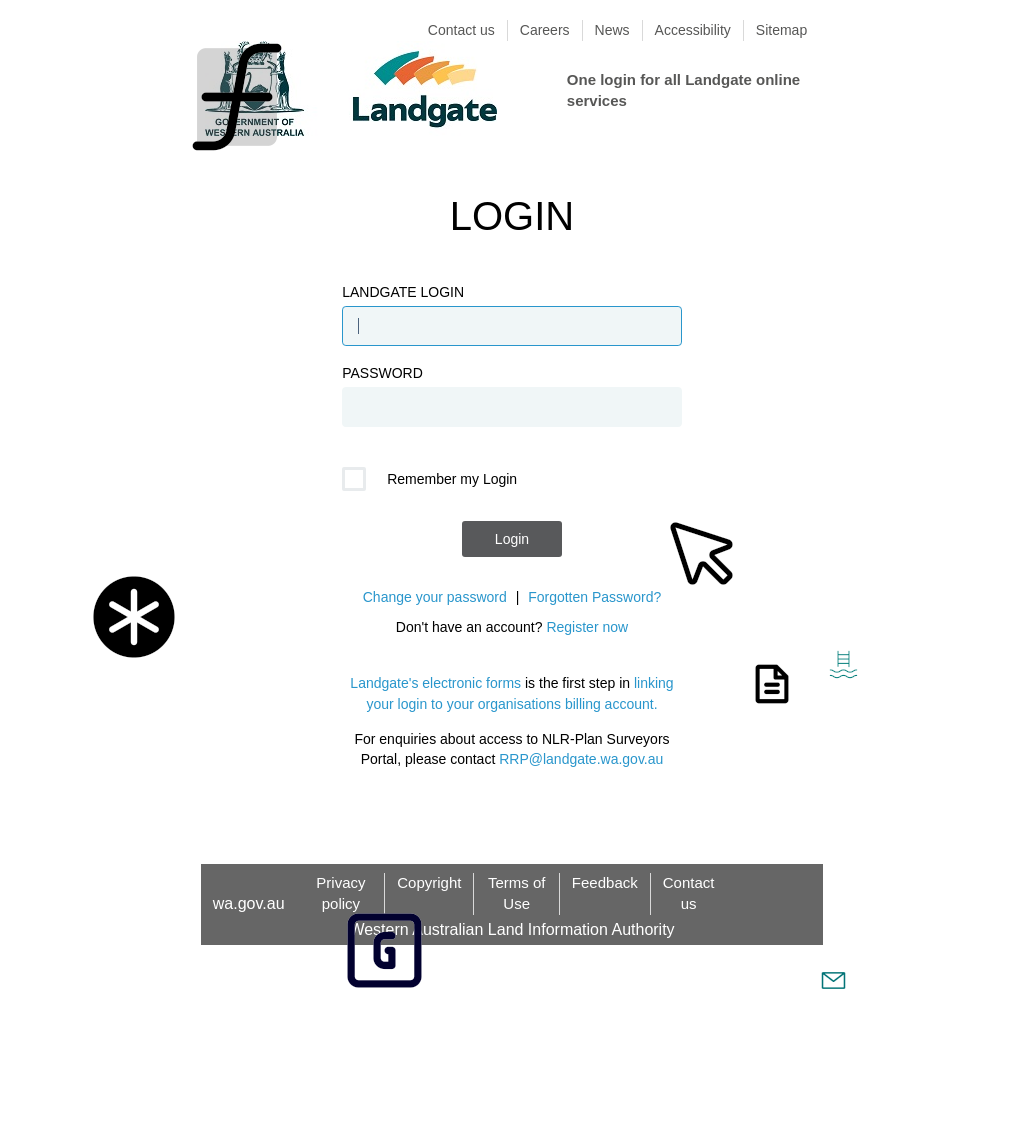  I want to click on indicates swimming pool amenity available, so click(843, 664).